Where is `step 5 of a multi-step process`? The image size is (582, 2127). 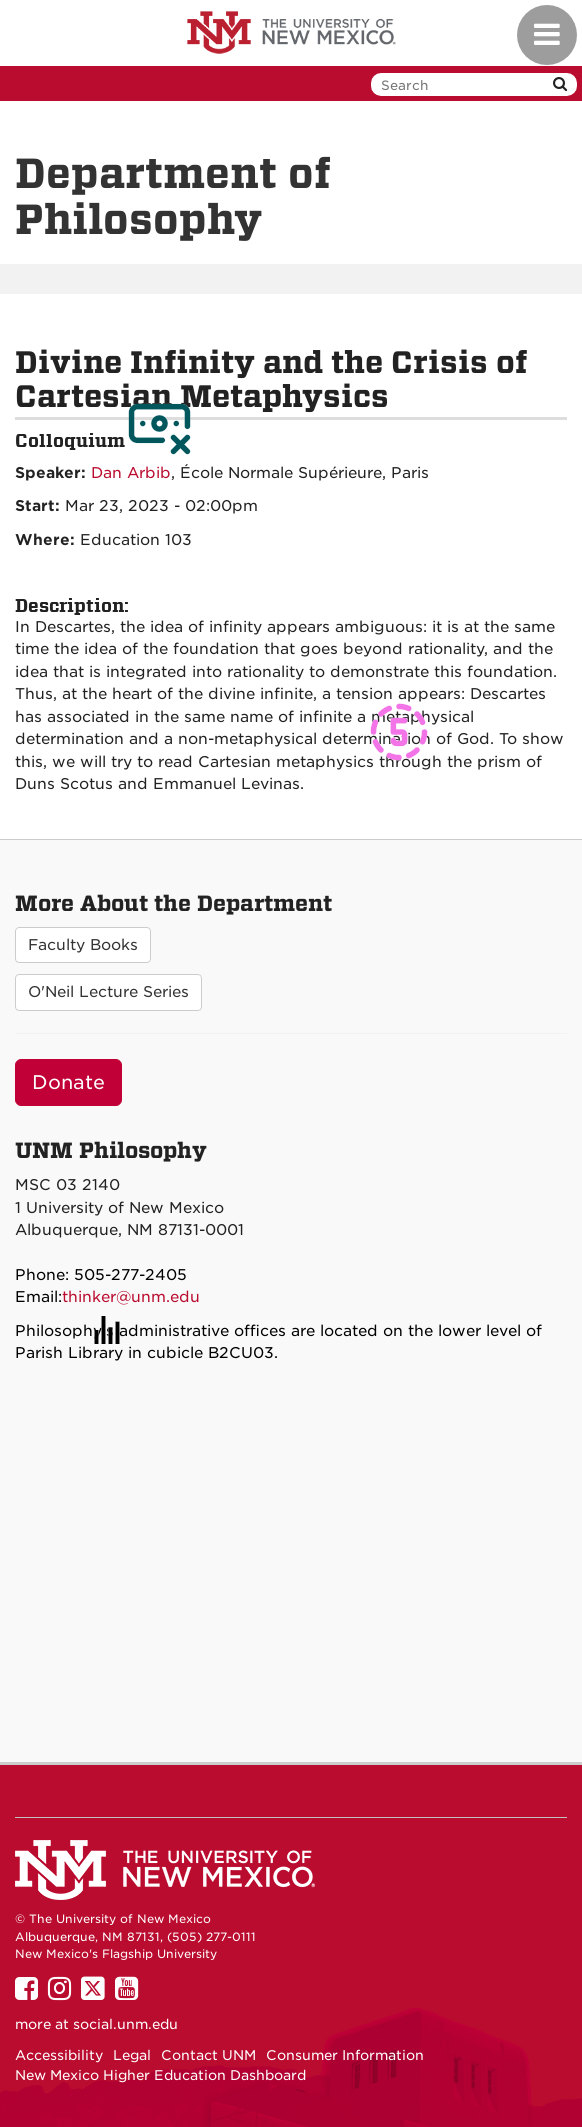
step 5 of a multi-step process is located at coordinates (399, 732).